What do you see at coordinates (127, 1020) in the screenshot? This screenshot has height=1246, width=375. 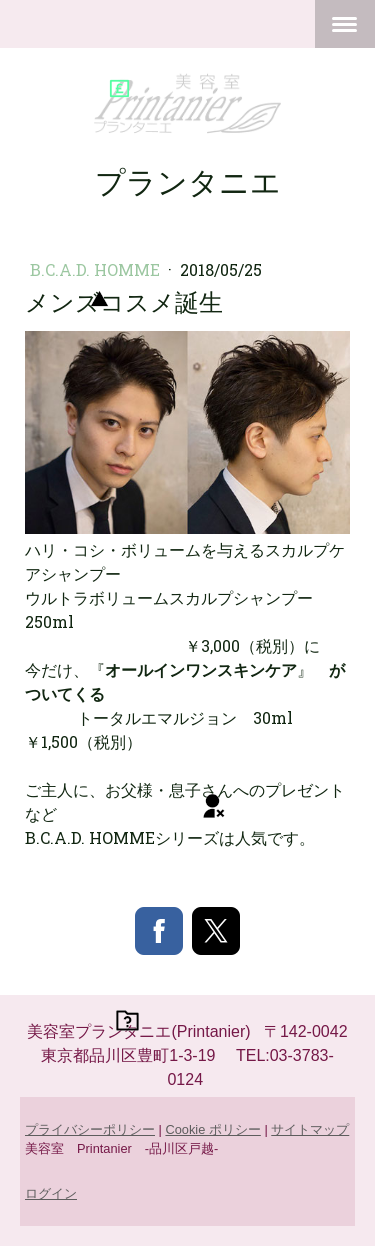 I see `folder with unknown or unrecognized contents` at bounding box center [127, 1020].